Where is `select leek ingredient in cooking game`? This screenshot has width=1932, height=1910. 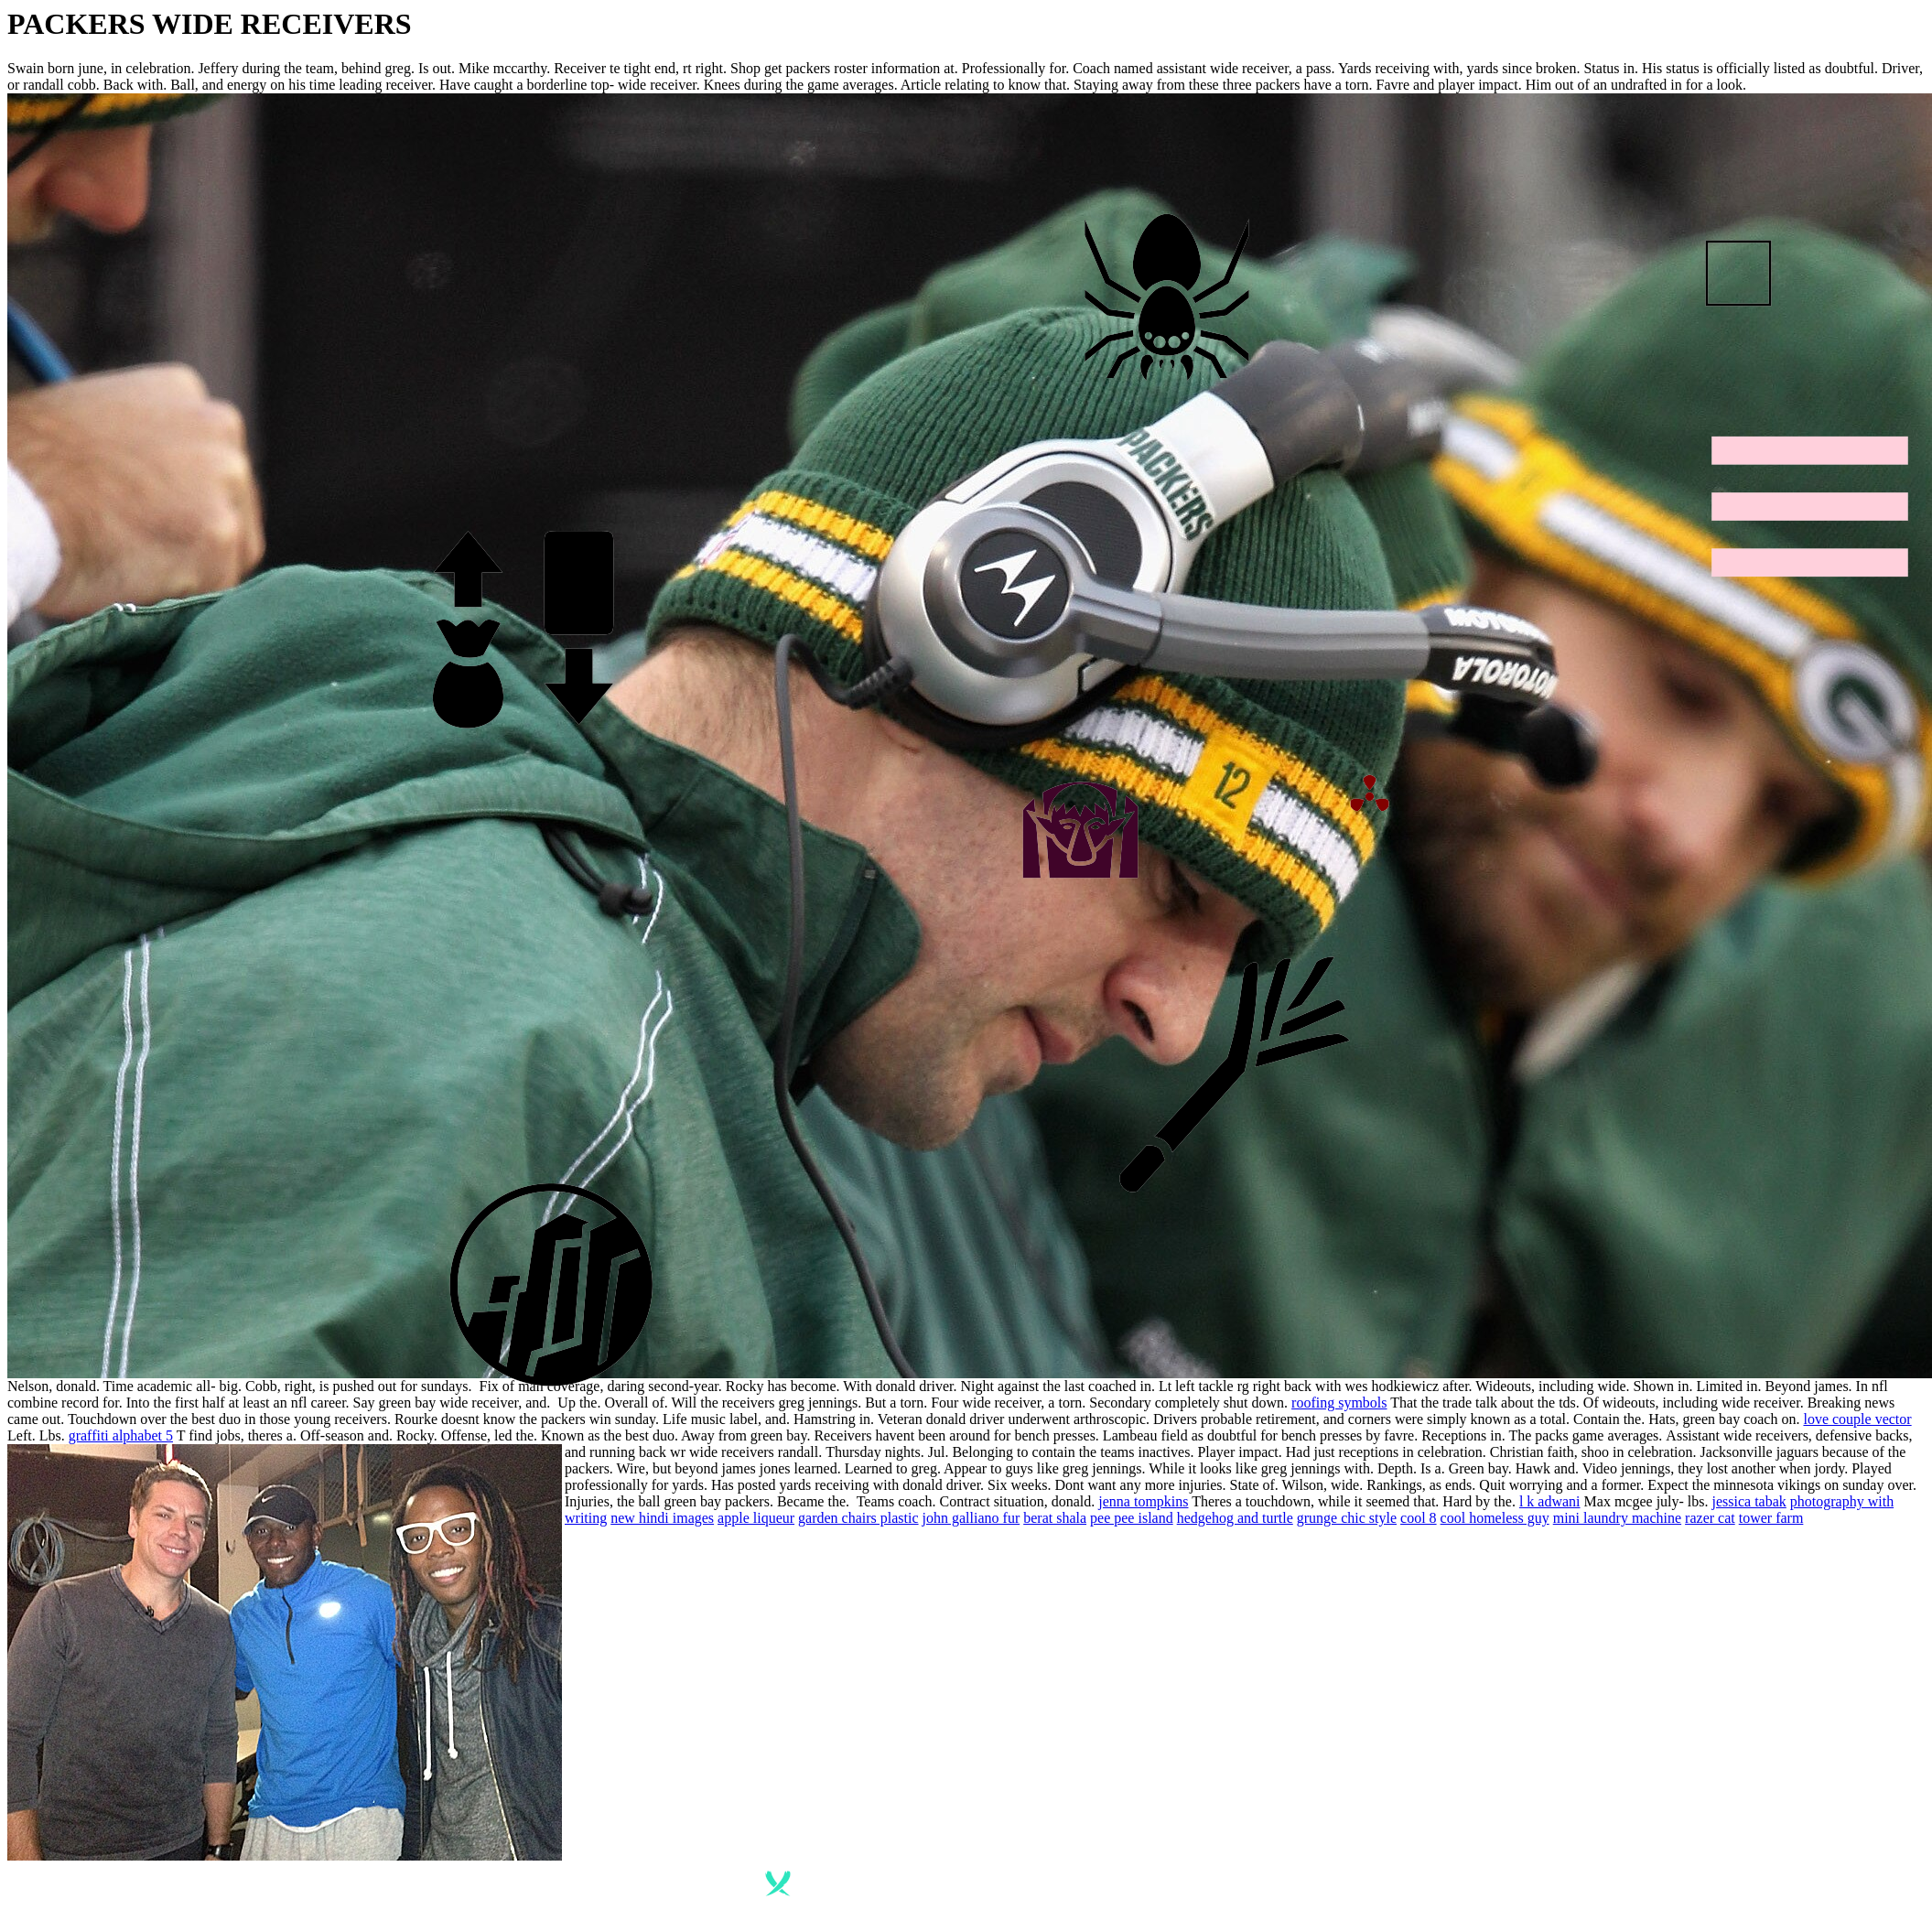
select leek ingredient in cooking game is located at coordinates (1235, 1074).